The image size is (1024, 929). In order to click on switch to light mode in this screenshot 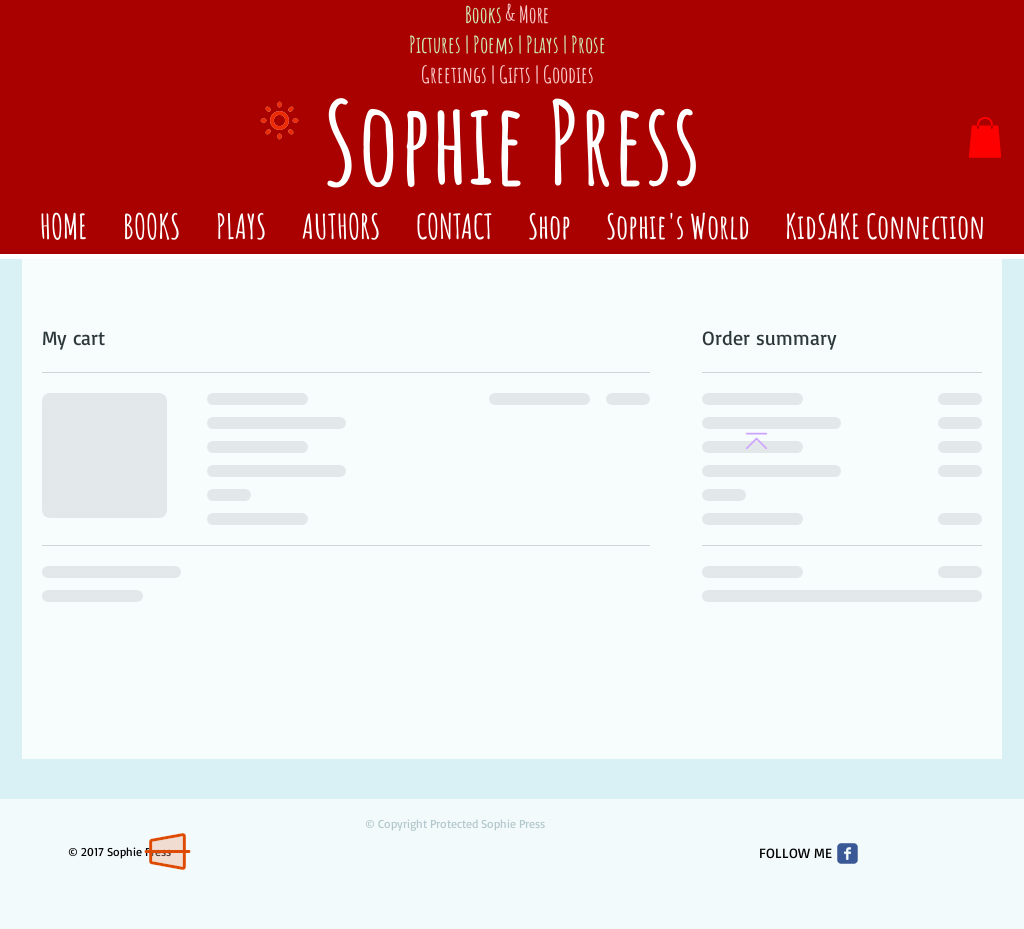, I will do `click(279, 120)`.